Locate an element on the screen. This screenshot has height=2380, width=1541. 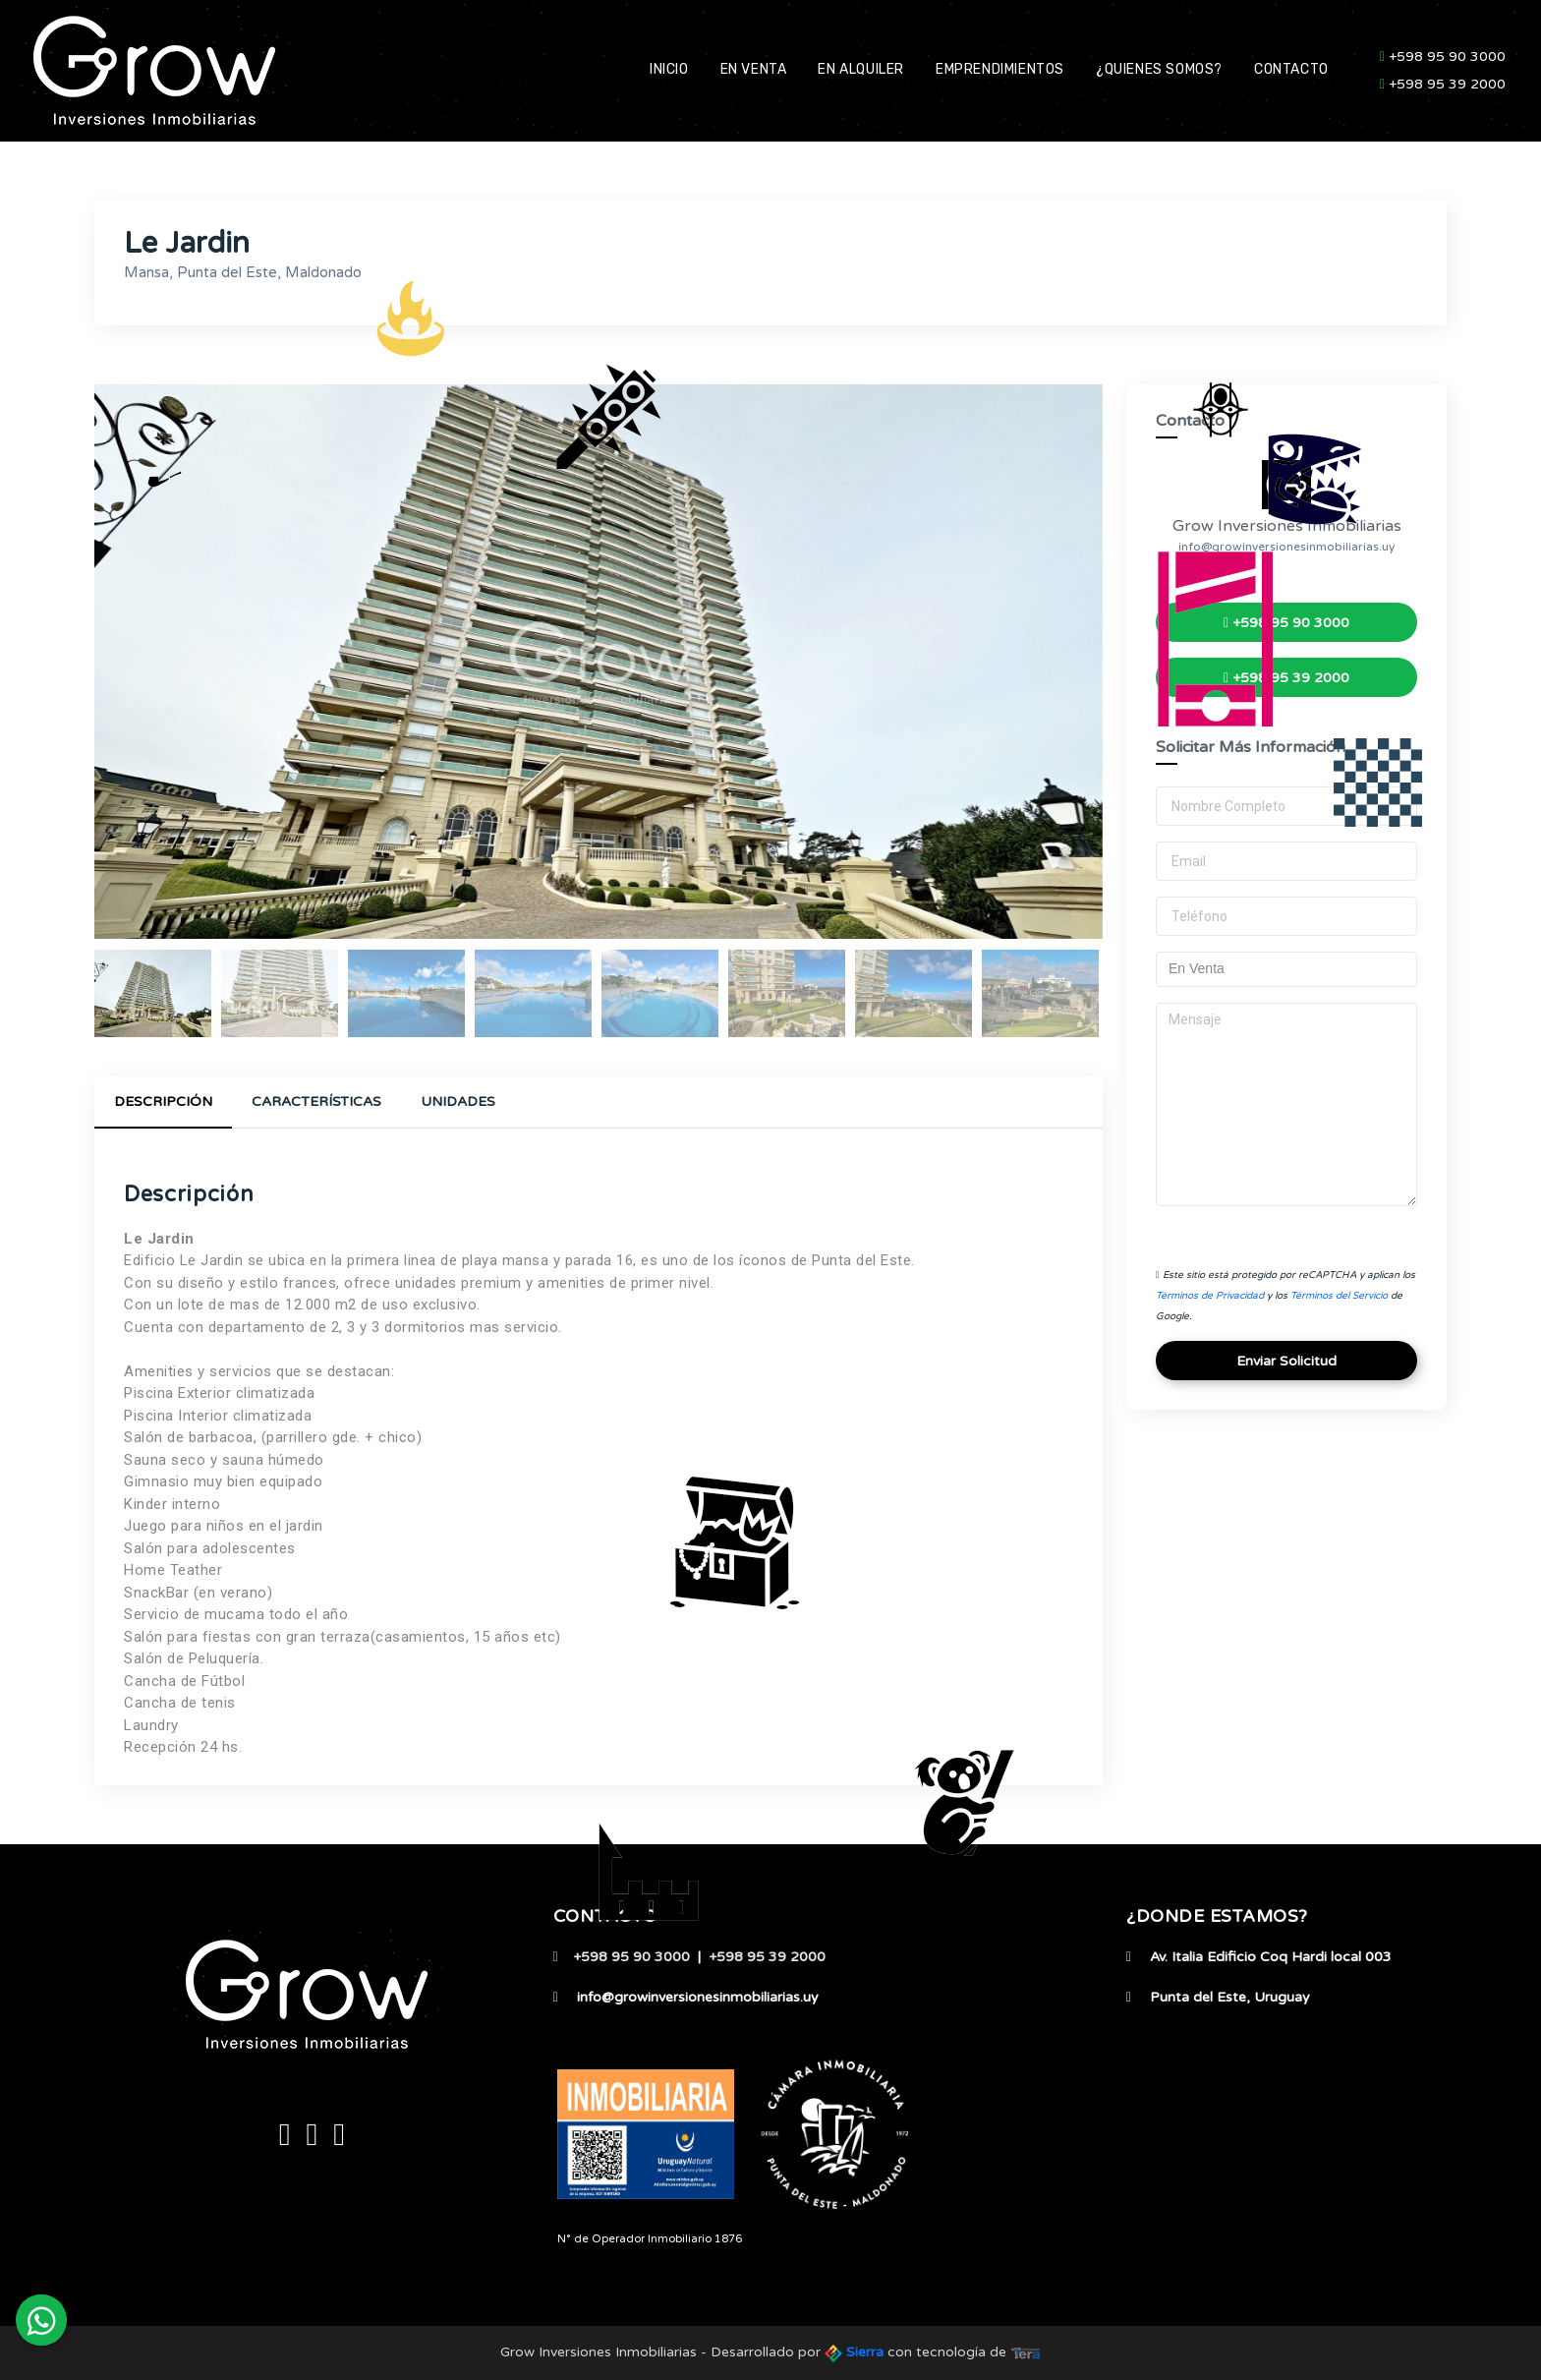
indicates a smoking-permitted area or zone is located at coordinates (164, 479).